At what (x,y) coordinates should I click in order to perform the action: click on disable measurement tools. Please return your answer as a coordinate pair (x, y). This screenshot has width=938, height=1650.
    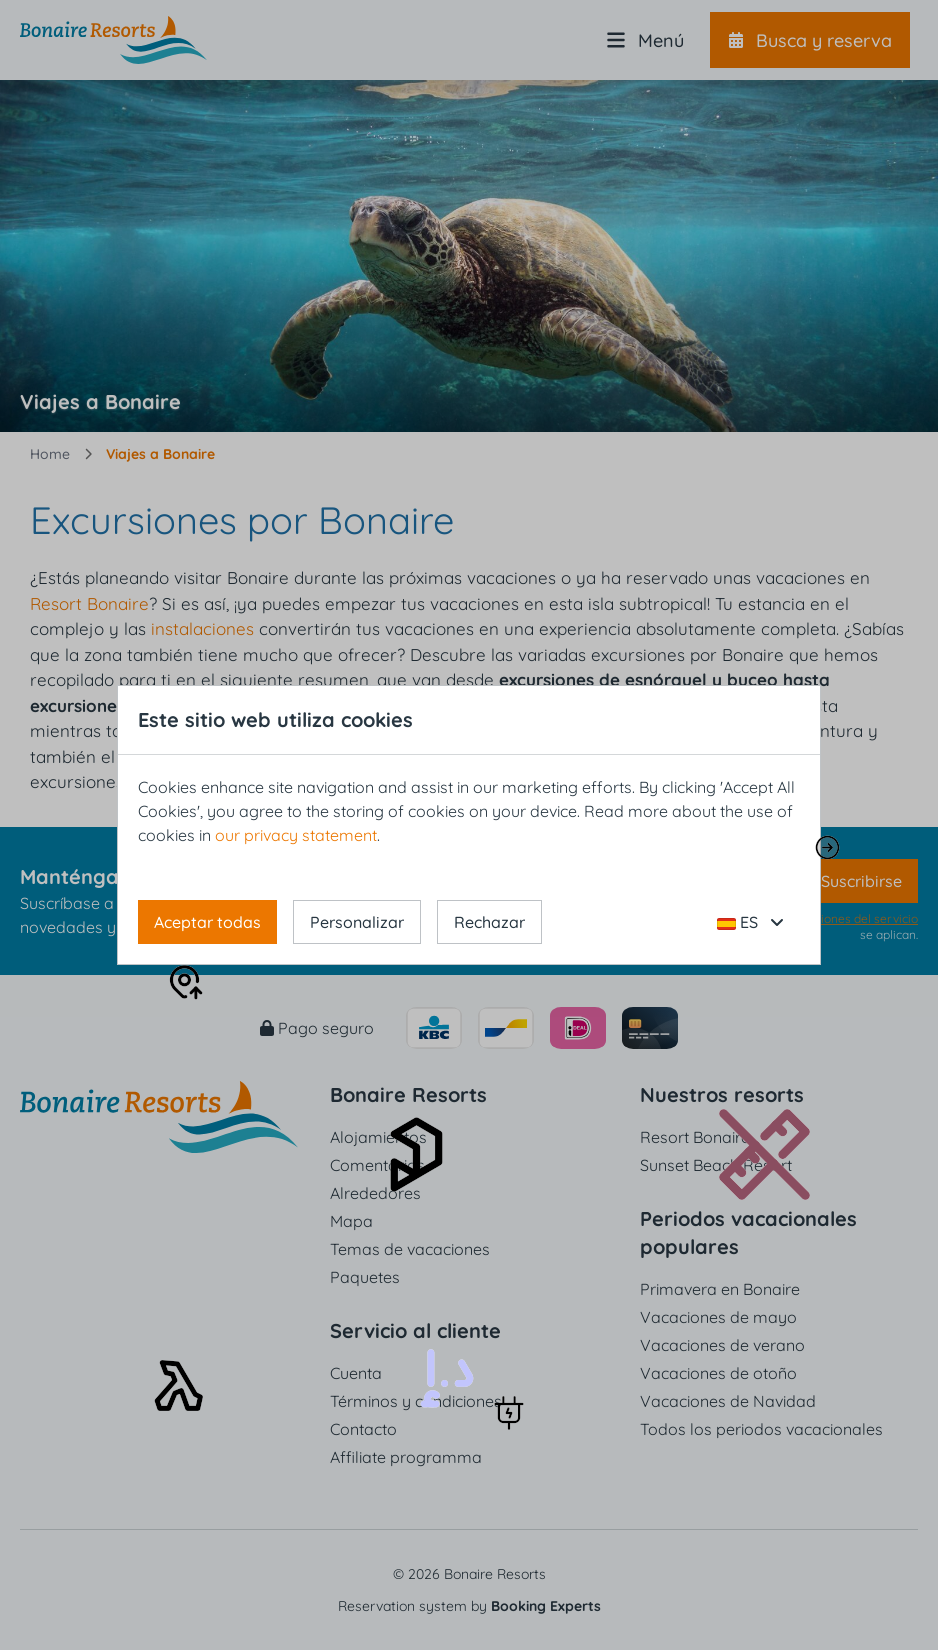
    Looking at the image, I should click on (764, 1154).